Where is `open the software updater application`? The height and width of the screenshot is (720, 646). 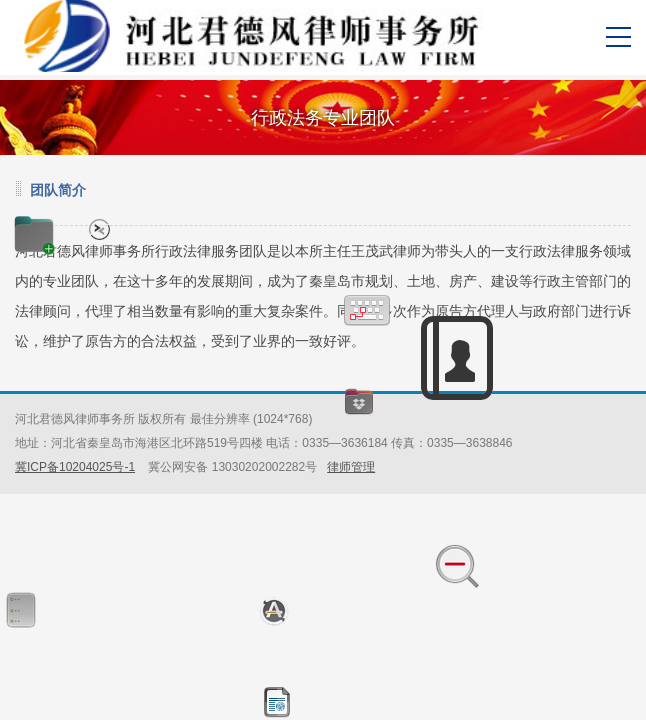
open the software updater application is located at coordinates (274, 611).